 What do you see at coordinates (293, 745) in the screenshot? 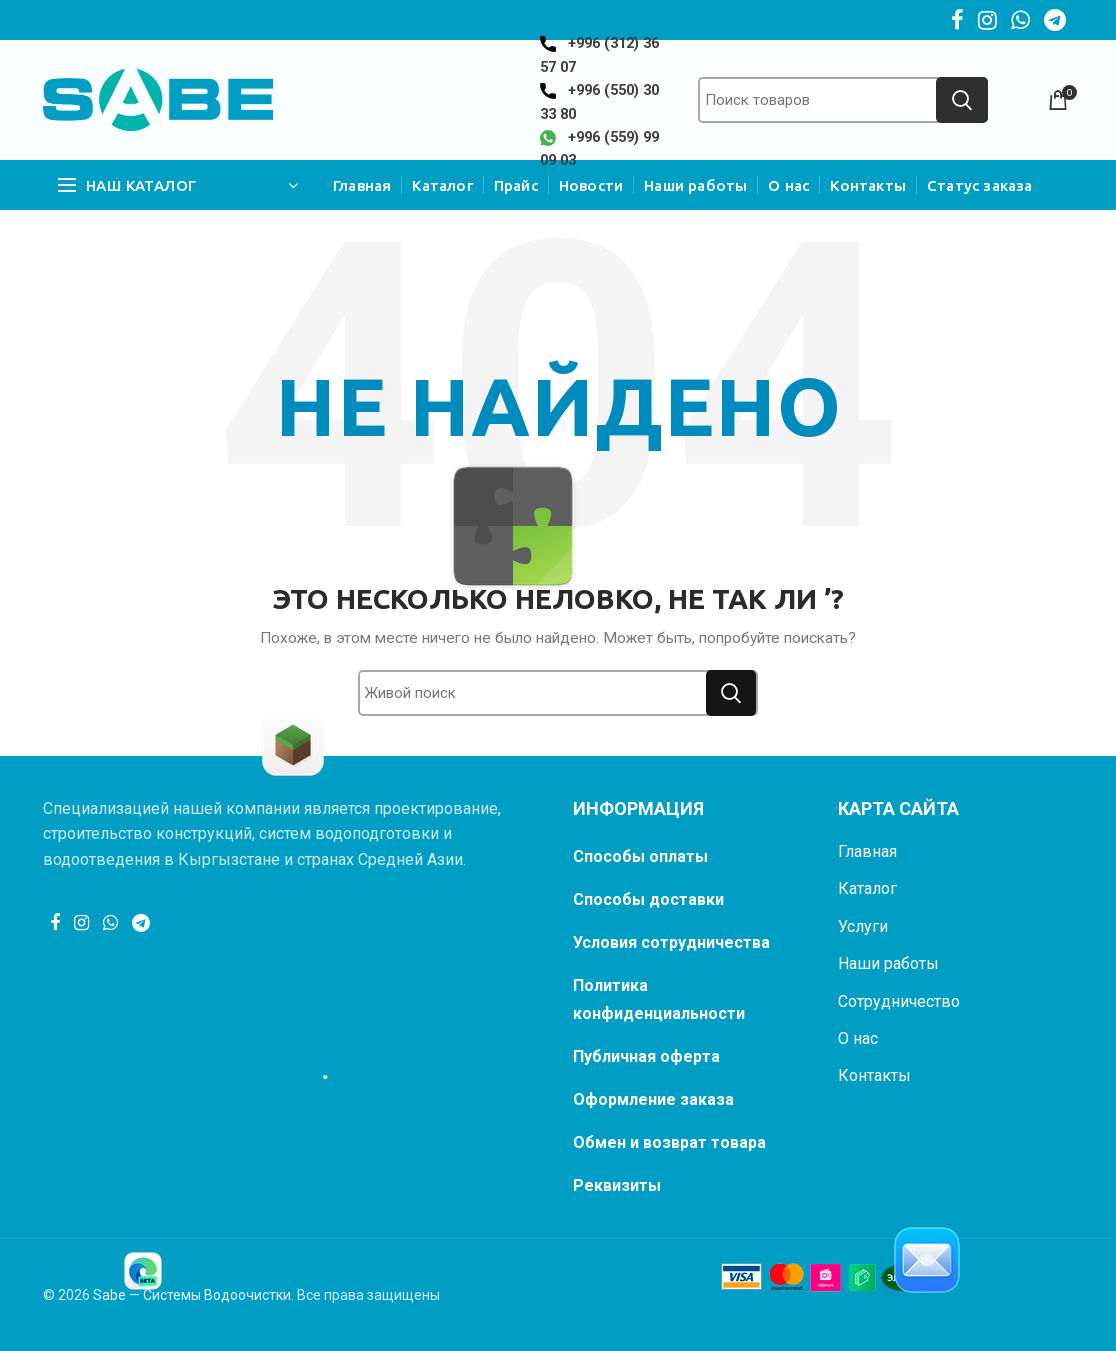
I see `launch minecraft` at bounding box center [293, 745].